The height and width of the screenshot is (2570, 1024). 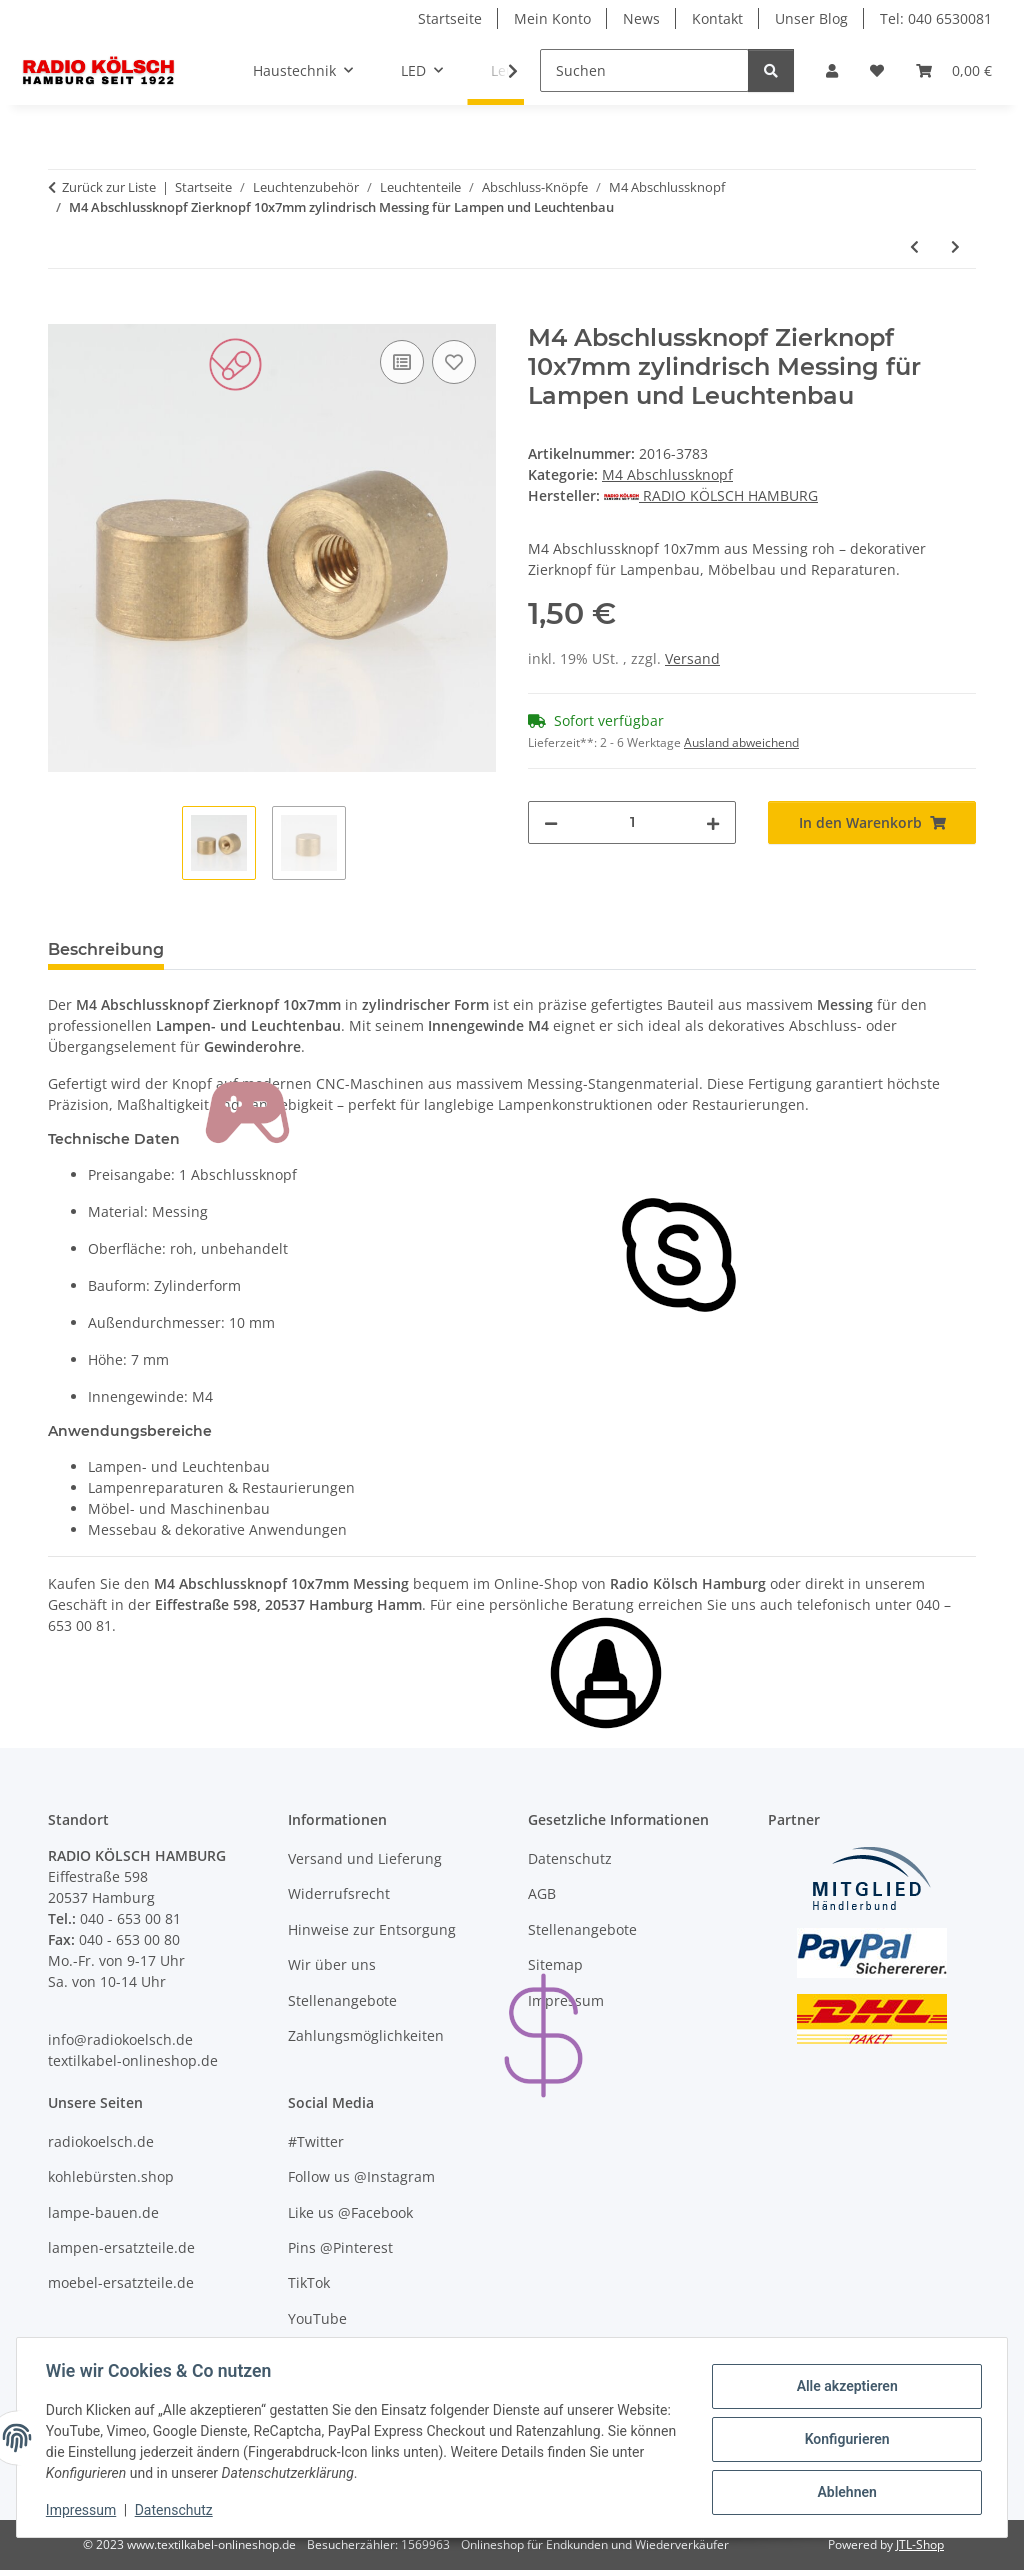 I want to click on view pricing or payment options, so click(x=543, y=2035).